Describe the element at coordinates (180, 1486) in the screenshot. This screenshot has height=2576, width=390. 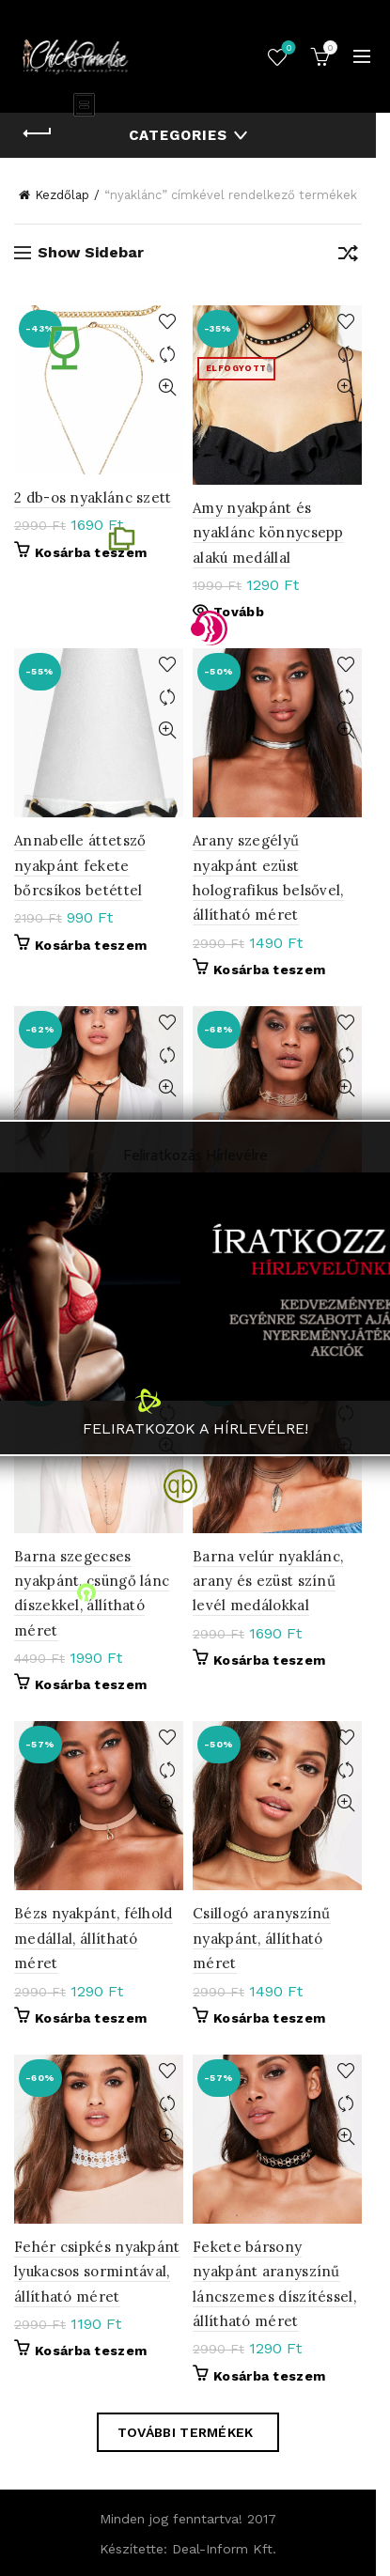
I see `open qbittorrent torrent client` at that location.